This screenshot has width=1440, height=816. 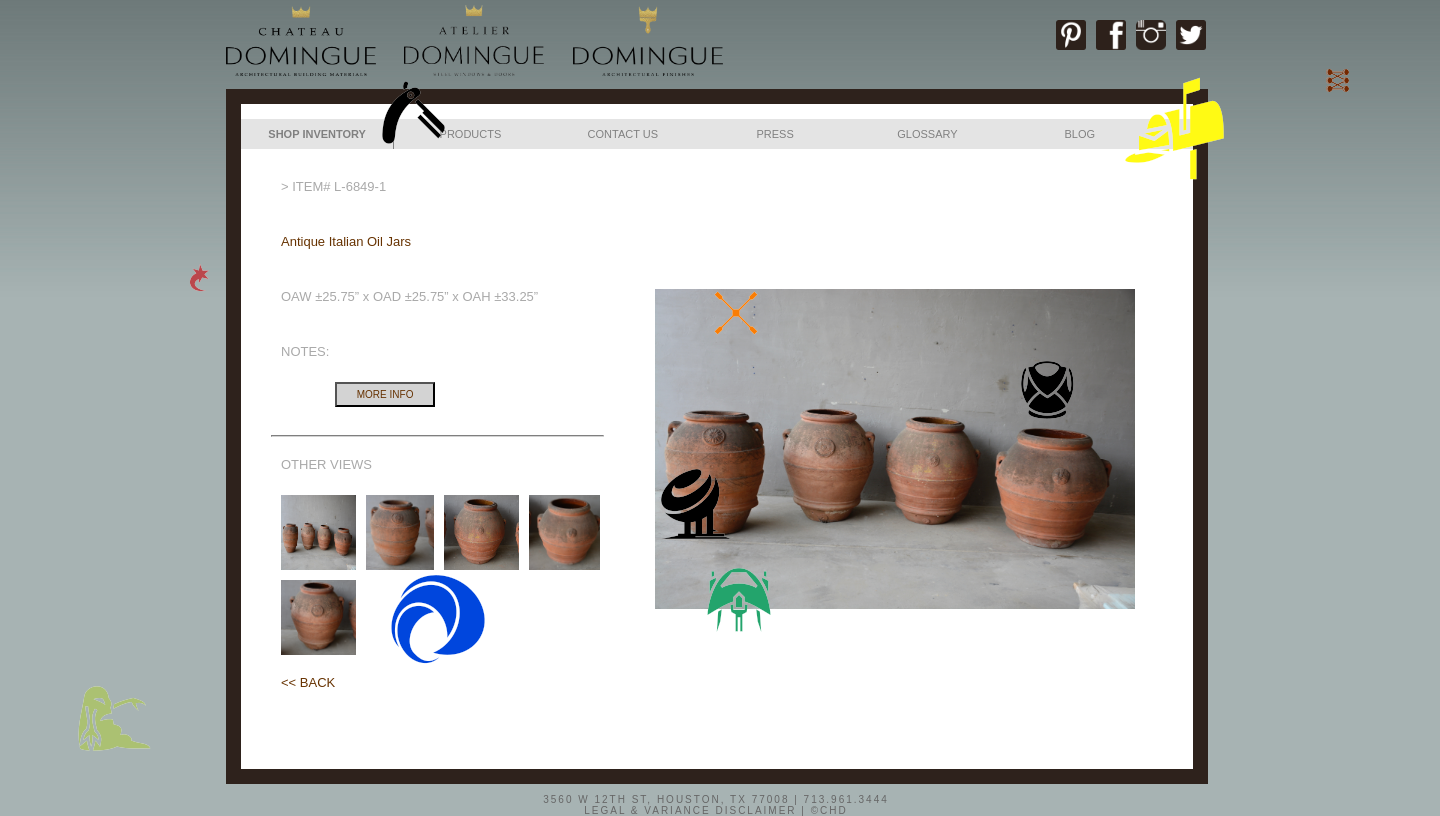 What do you see at coordinates (1174, 128) in the screenshot?
I see `access your mailbox or inbox` at bounding box center [1174, 128].